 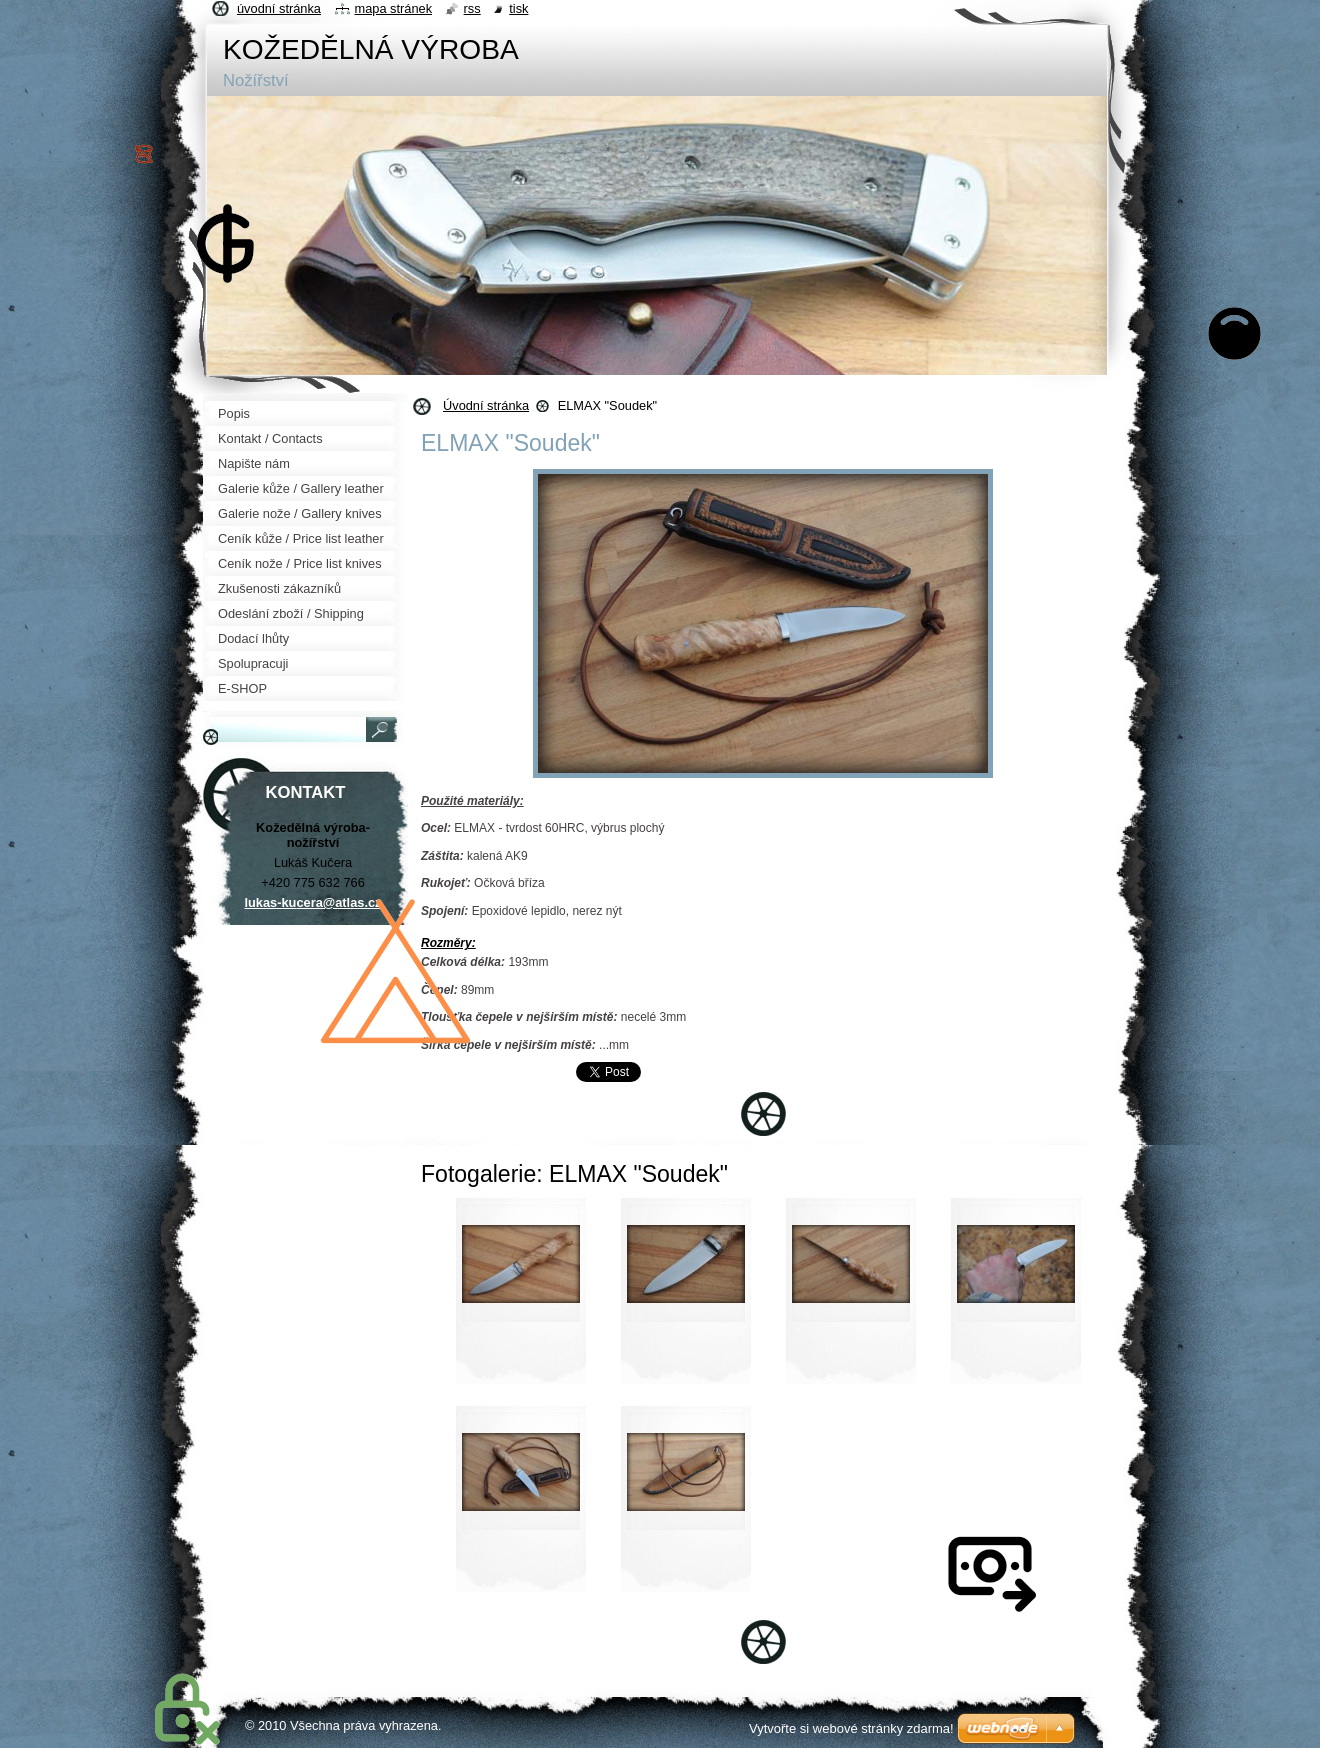 What do you see at coordinates (144, 154) in the screenshot?
I see `diabolo juggling mode disabled` at bounding box center [144, 154].